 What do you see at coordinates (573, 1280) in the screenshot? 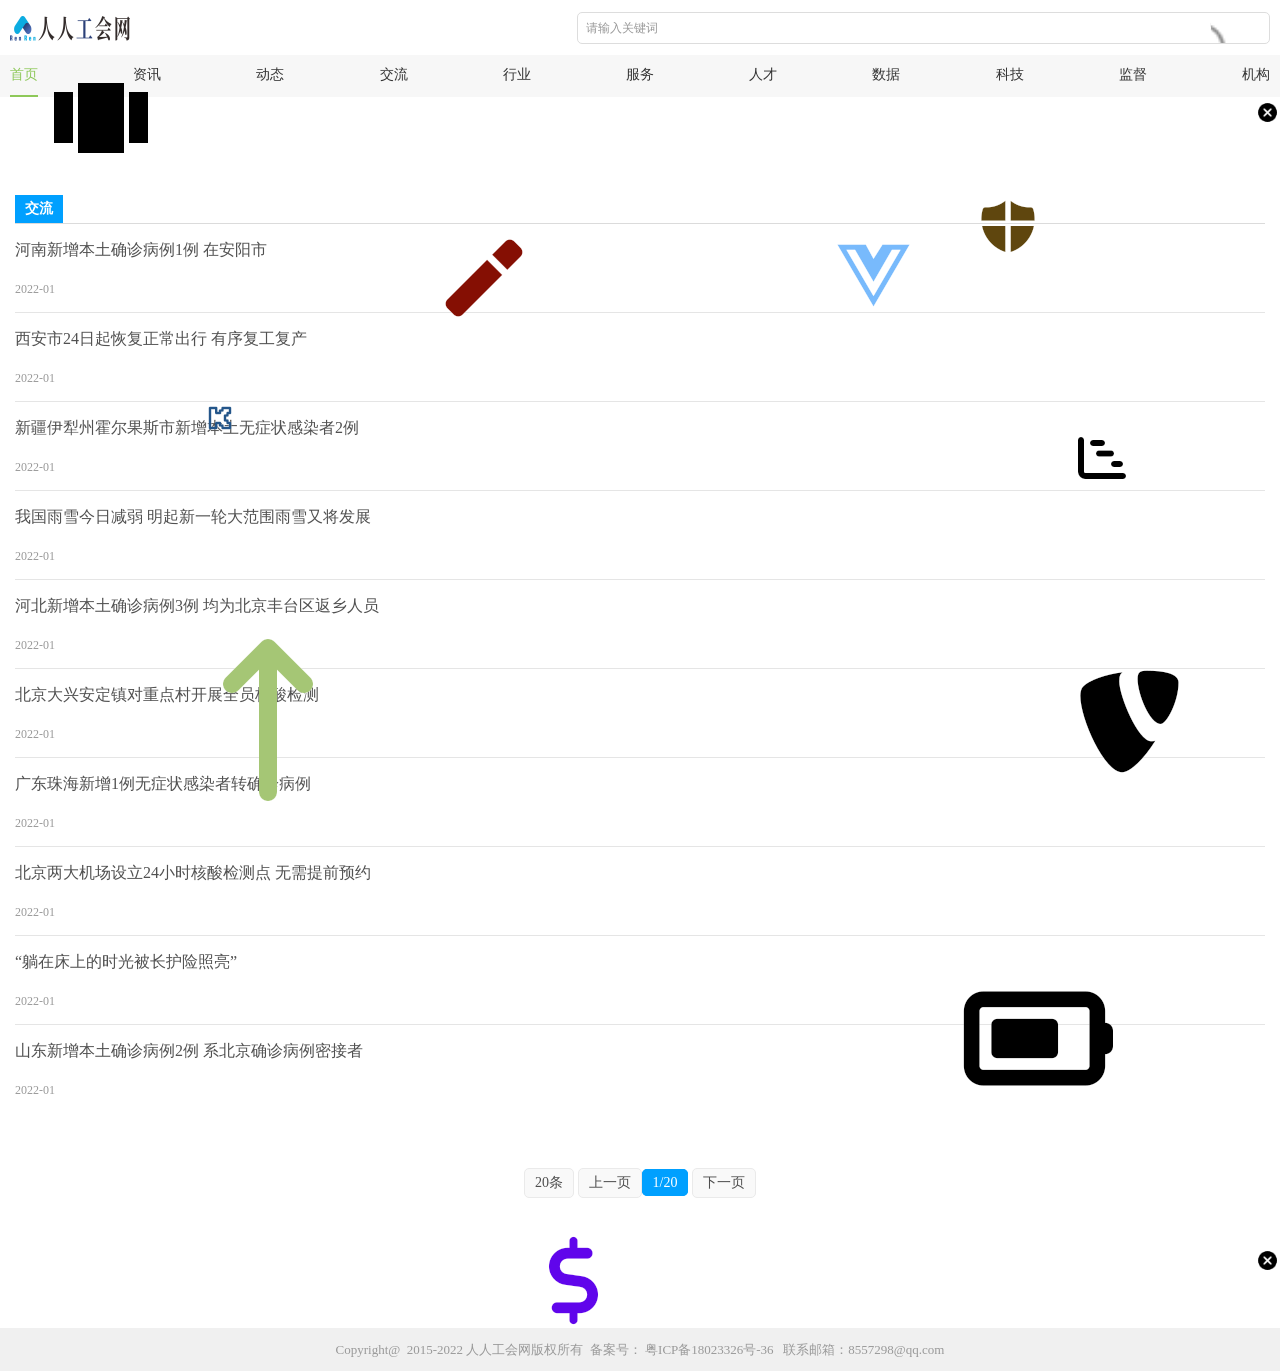
I see `view pricing or payment options` at bounding box center [573, 1280].